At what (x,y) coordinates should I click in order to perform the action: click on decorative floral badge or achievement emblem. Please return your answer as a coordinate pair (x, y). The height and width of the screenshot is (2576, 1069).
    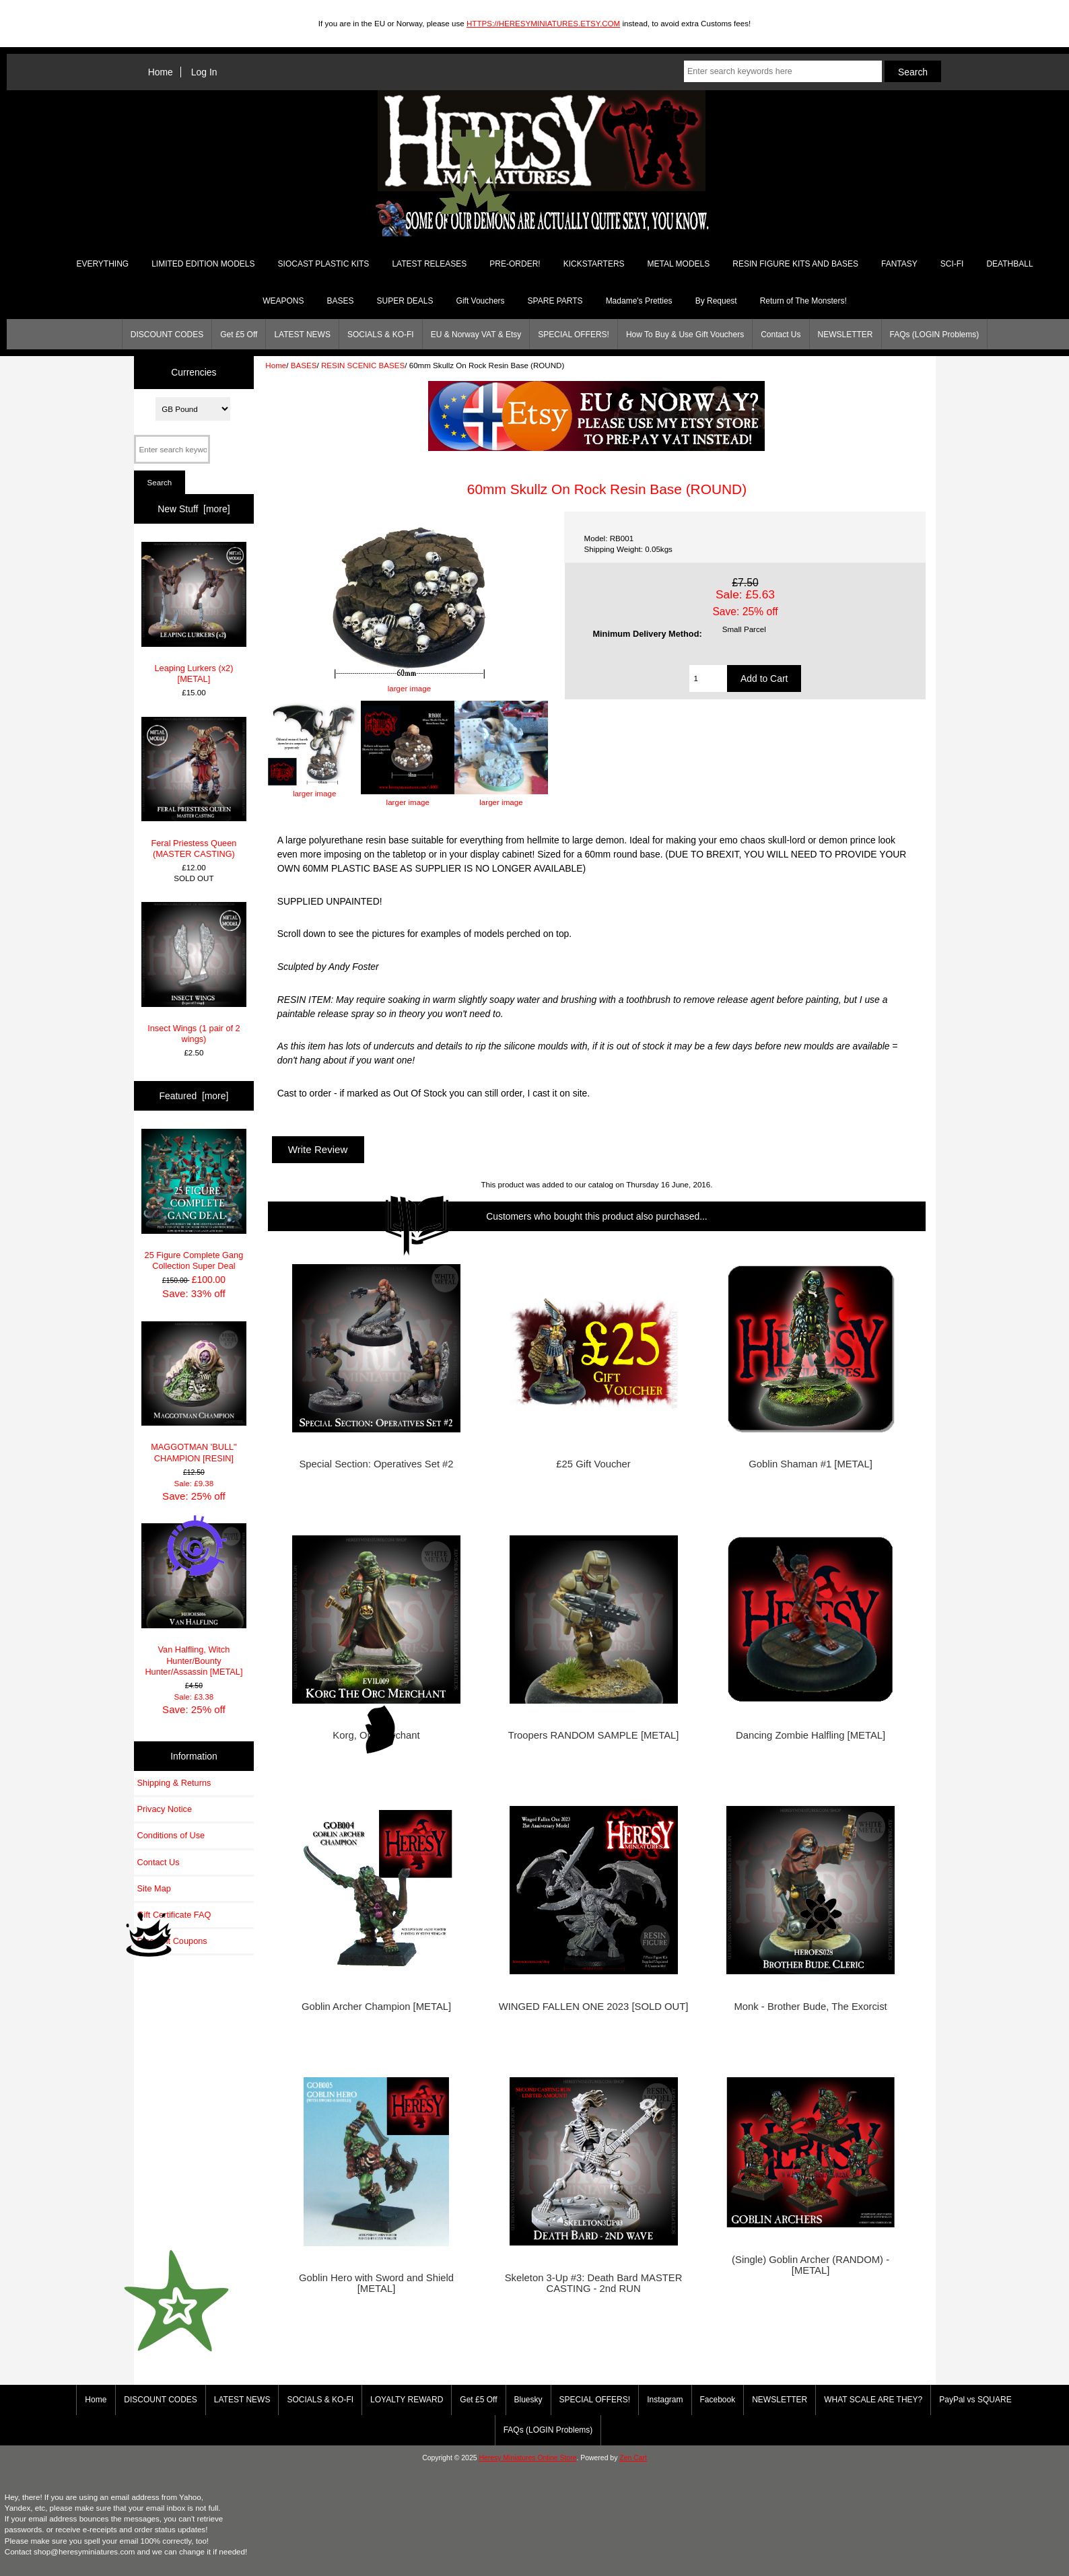
    Looking at the image, I should click on (821, 1914).